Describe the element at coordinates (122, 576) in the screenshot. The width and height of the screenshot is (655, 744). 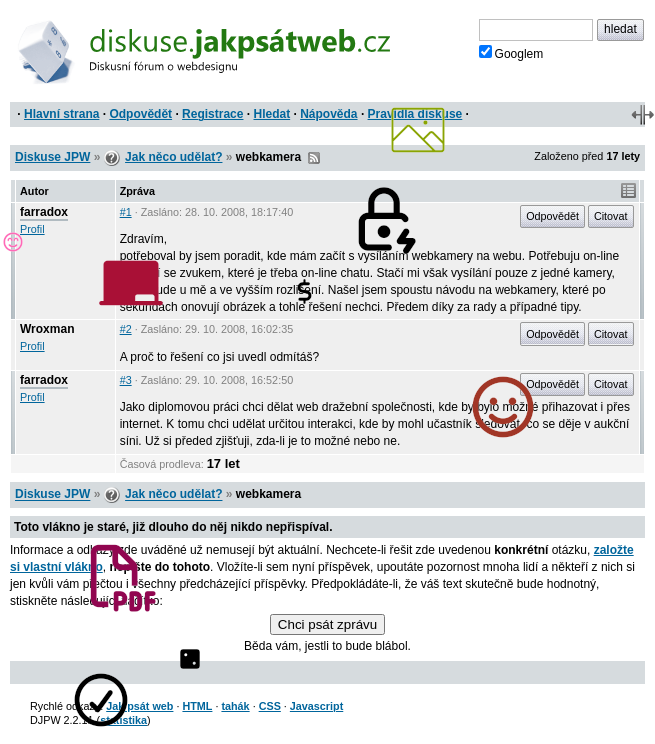
I see `view or open a PDF document` at that location.